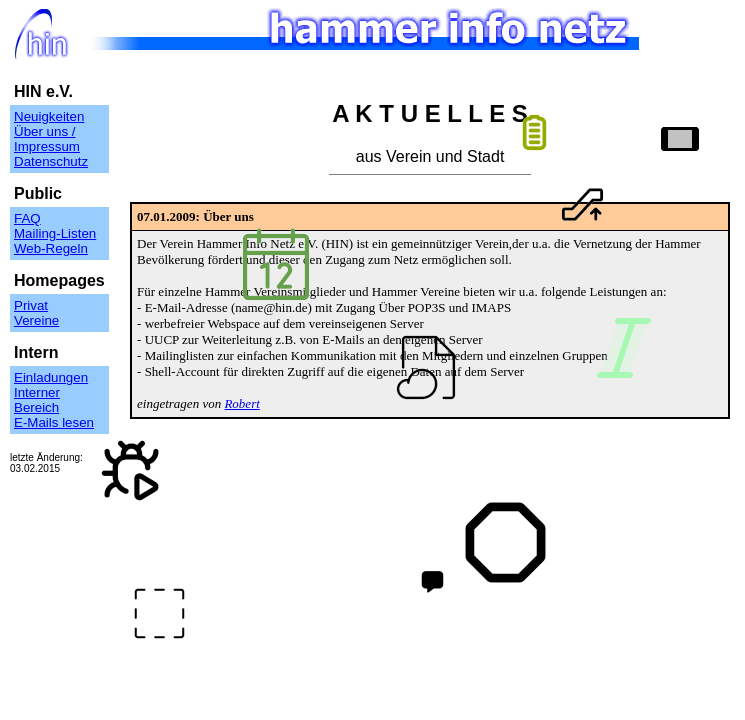  I want to click on open chat or messaging, so click(432, 580).